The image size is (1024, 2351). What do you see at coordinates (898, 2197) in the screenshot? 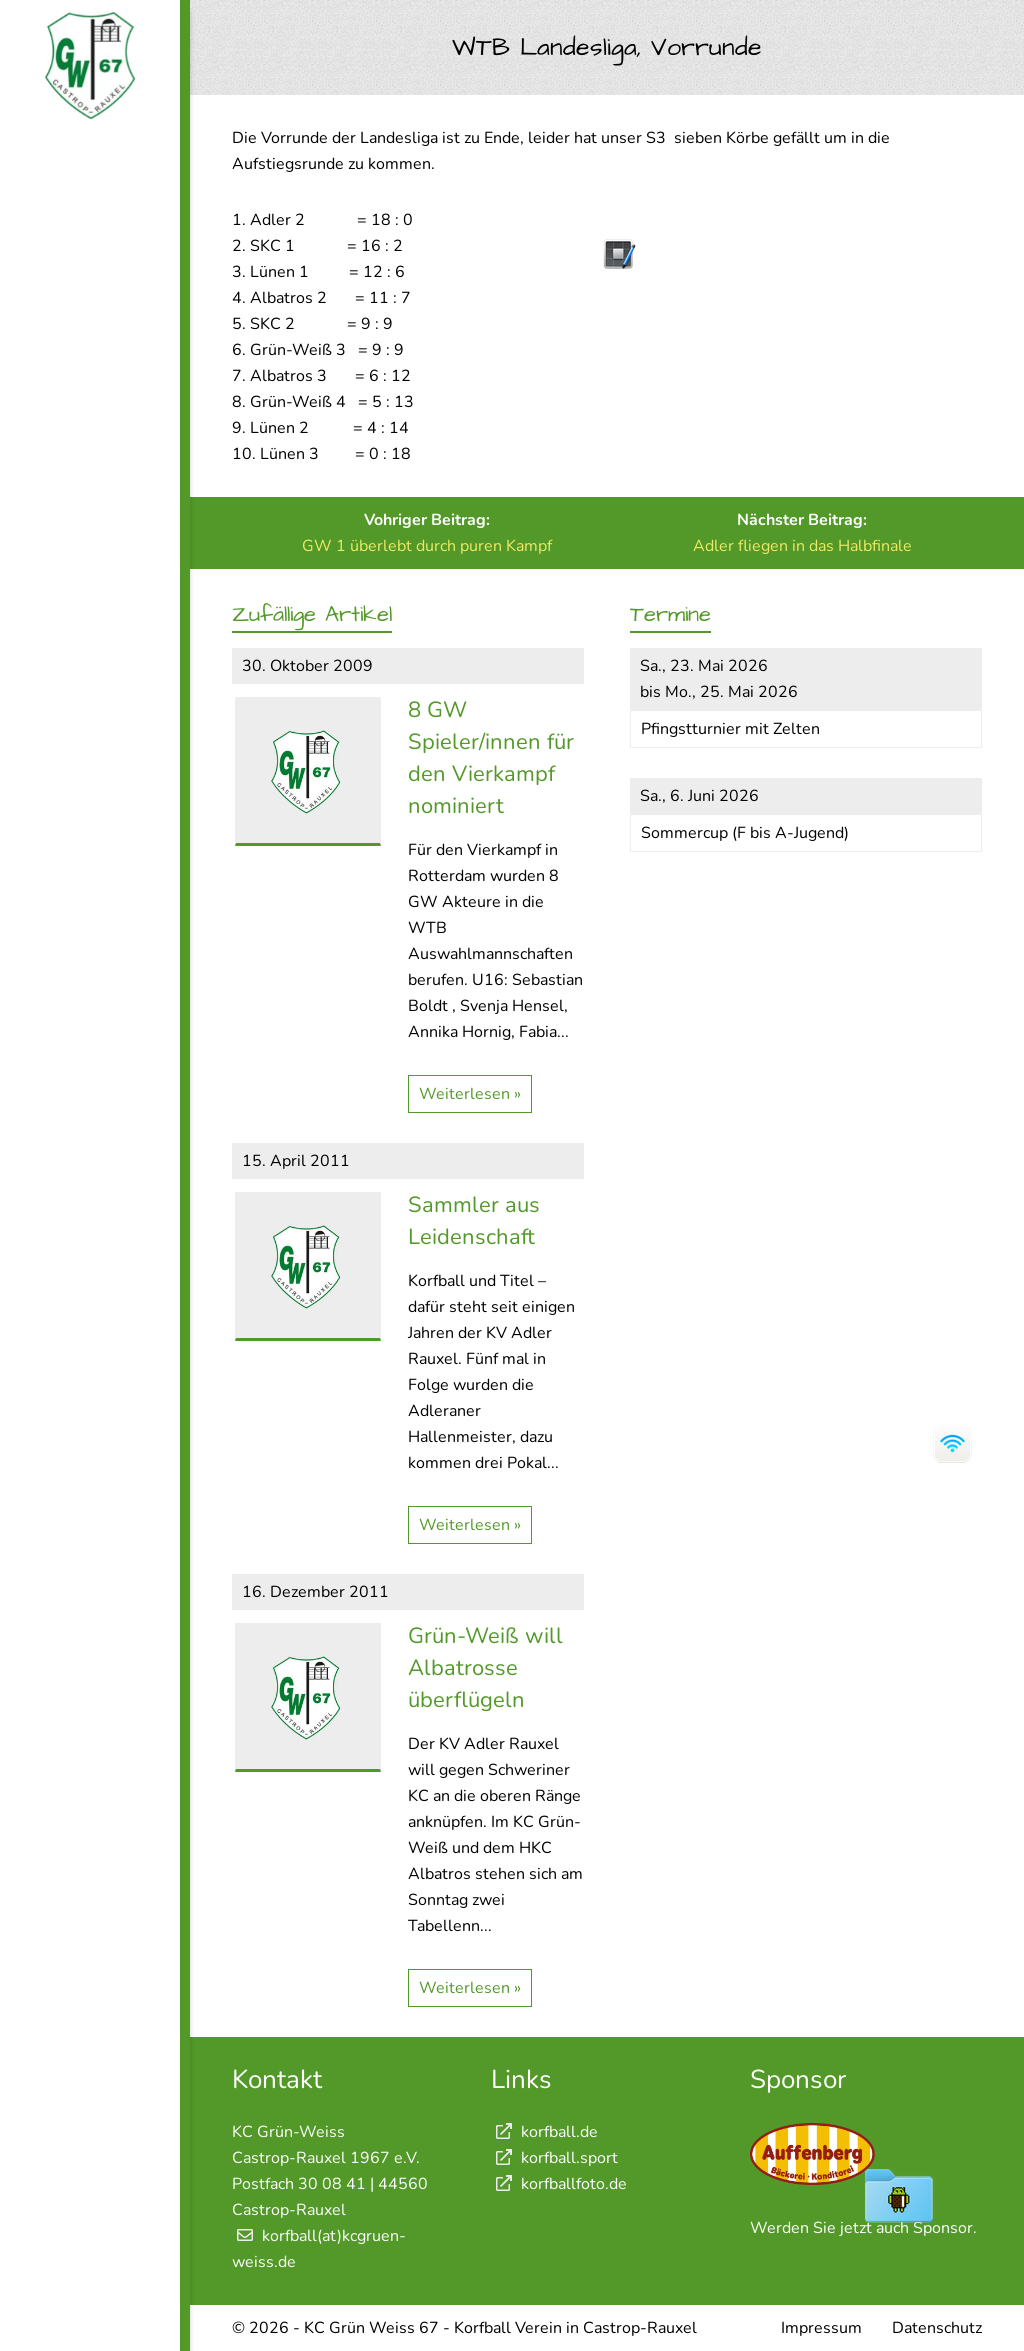
I see `folder containing android app files` at bounding box center [898, 2197].